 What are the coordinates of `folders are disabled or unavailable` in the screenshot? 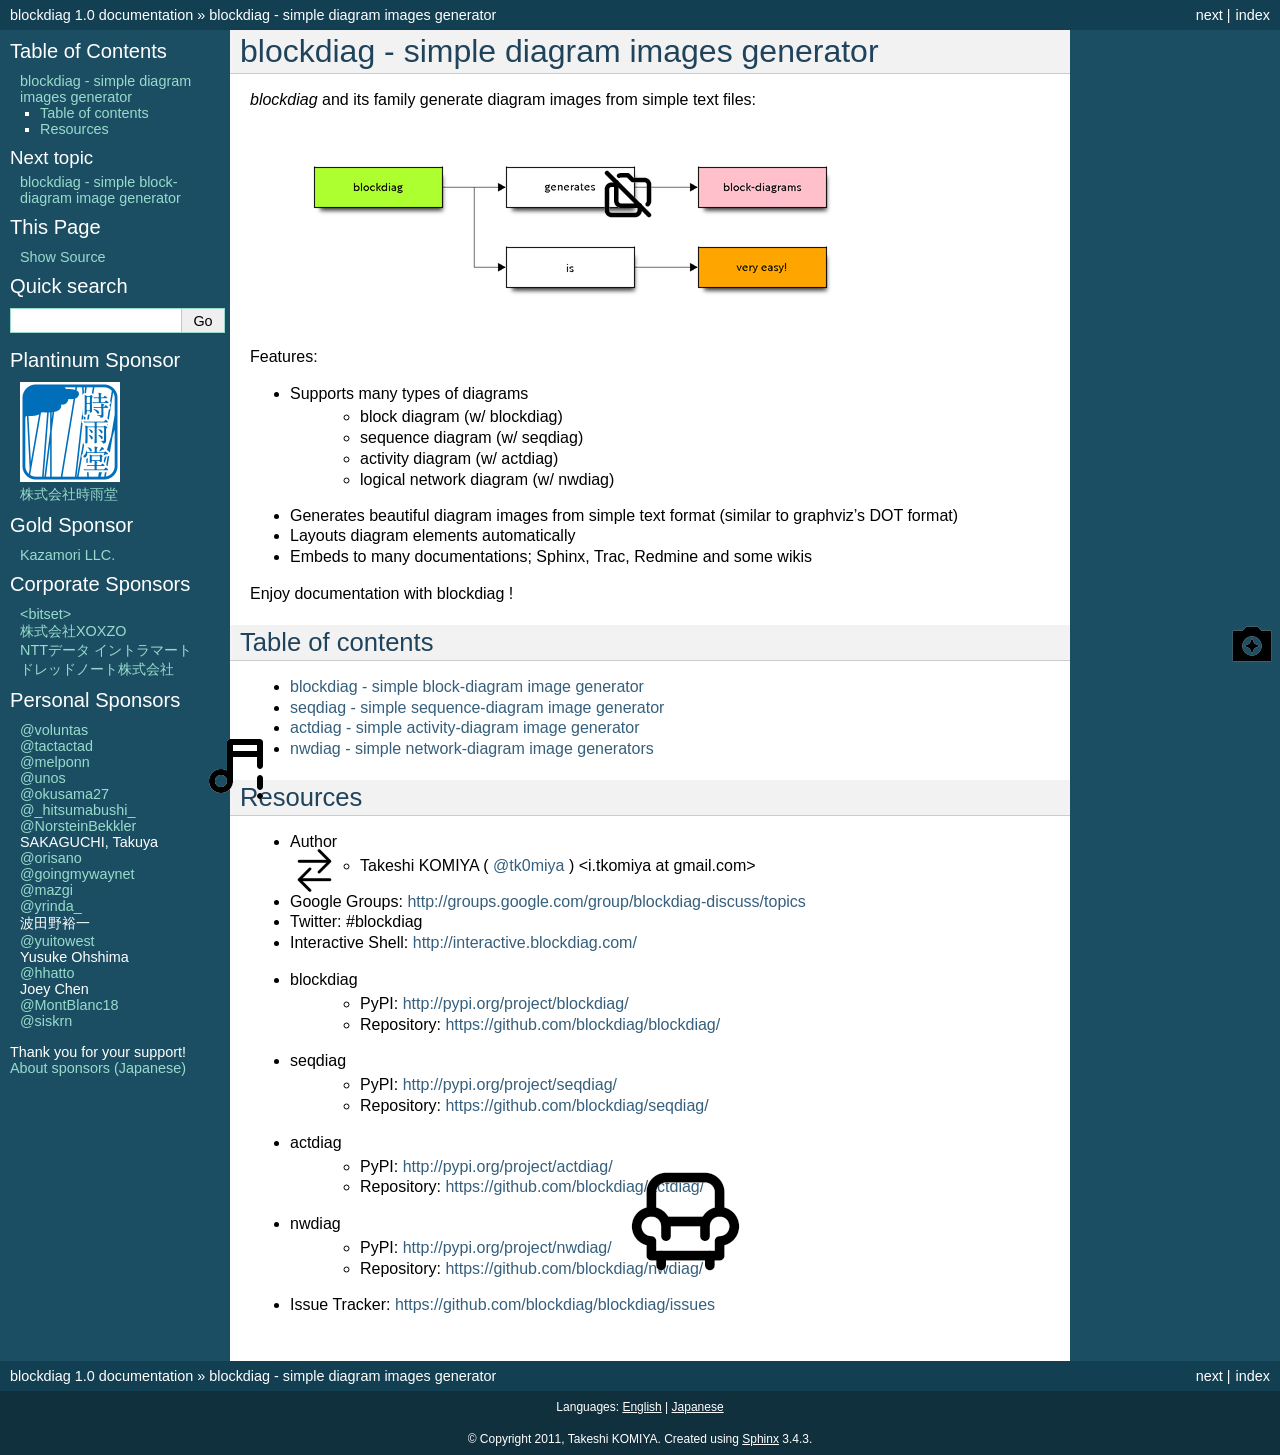 It's located at (628, 194).